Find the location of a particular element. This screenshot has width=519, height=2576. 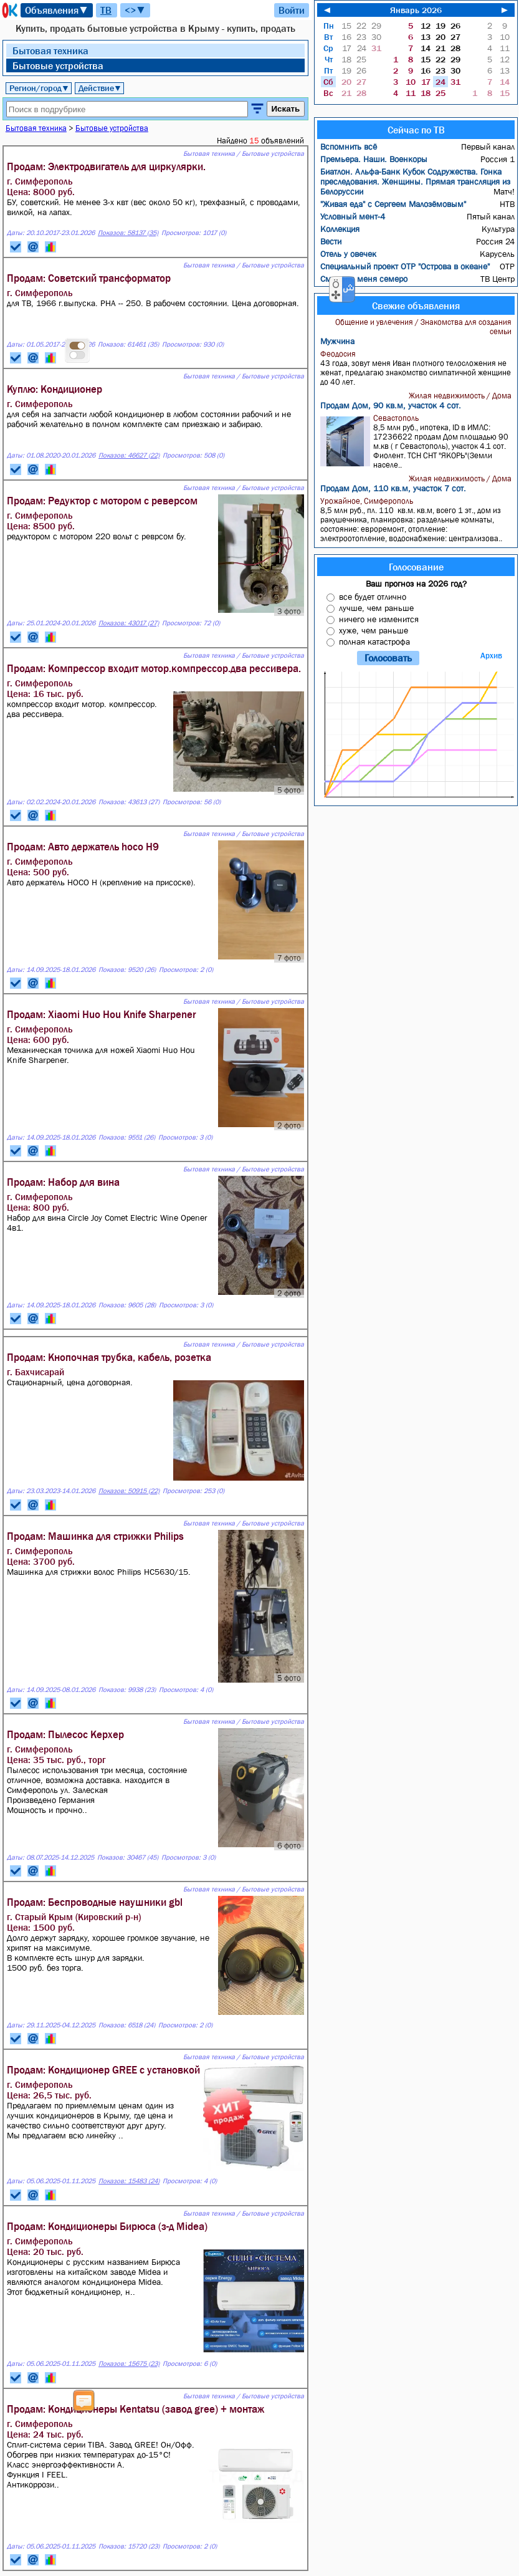

open the character map application is located at coordinates (342, 289).